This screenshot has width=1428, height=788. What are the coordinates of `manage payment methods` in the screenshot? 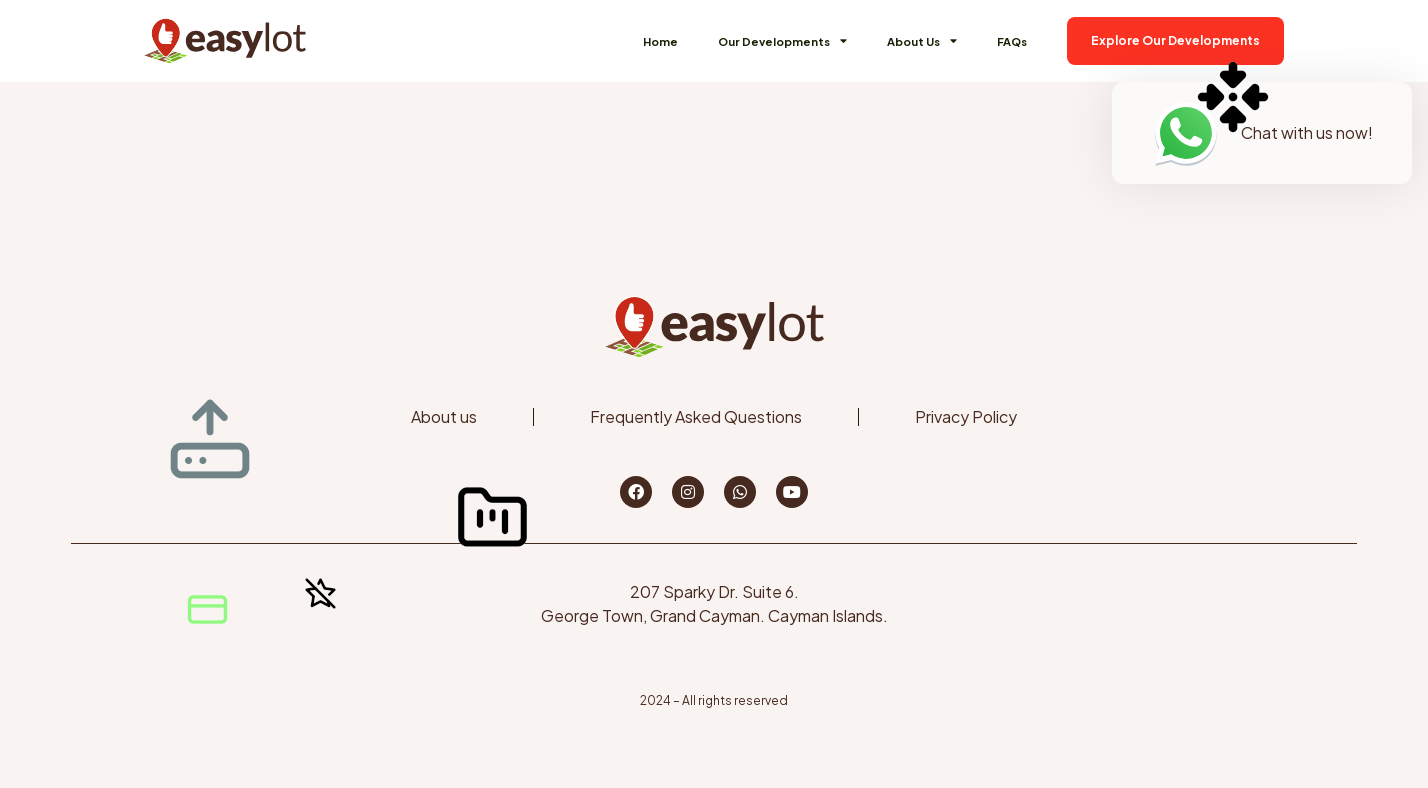 It's located at (207, 609).